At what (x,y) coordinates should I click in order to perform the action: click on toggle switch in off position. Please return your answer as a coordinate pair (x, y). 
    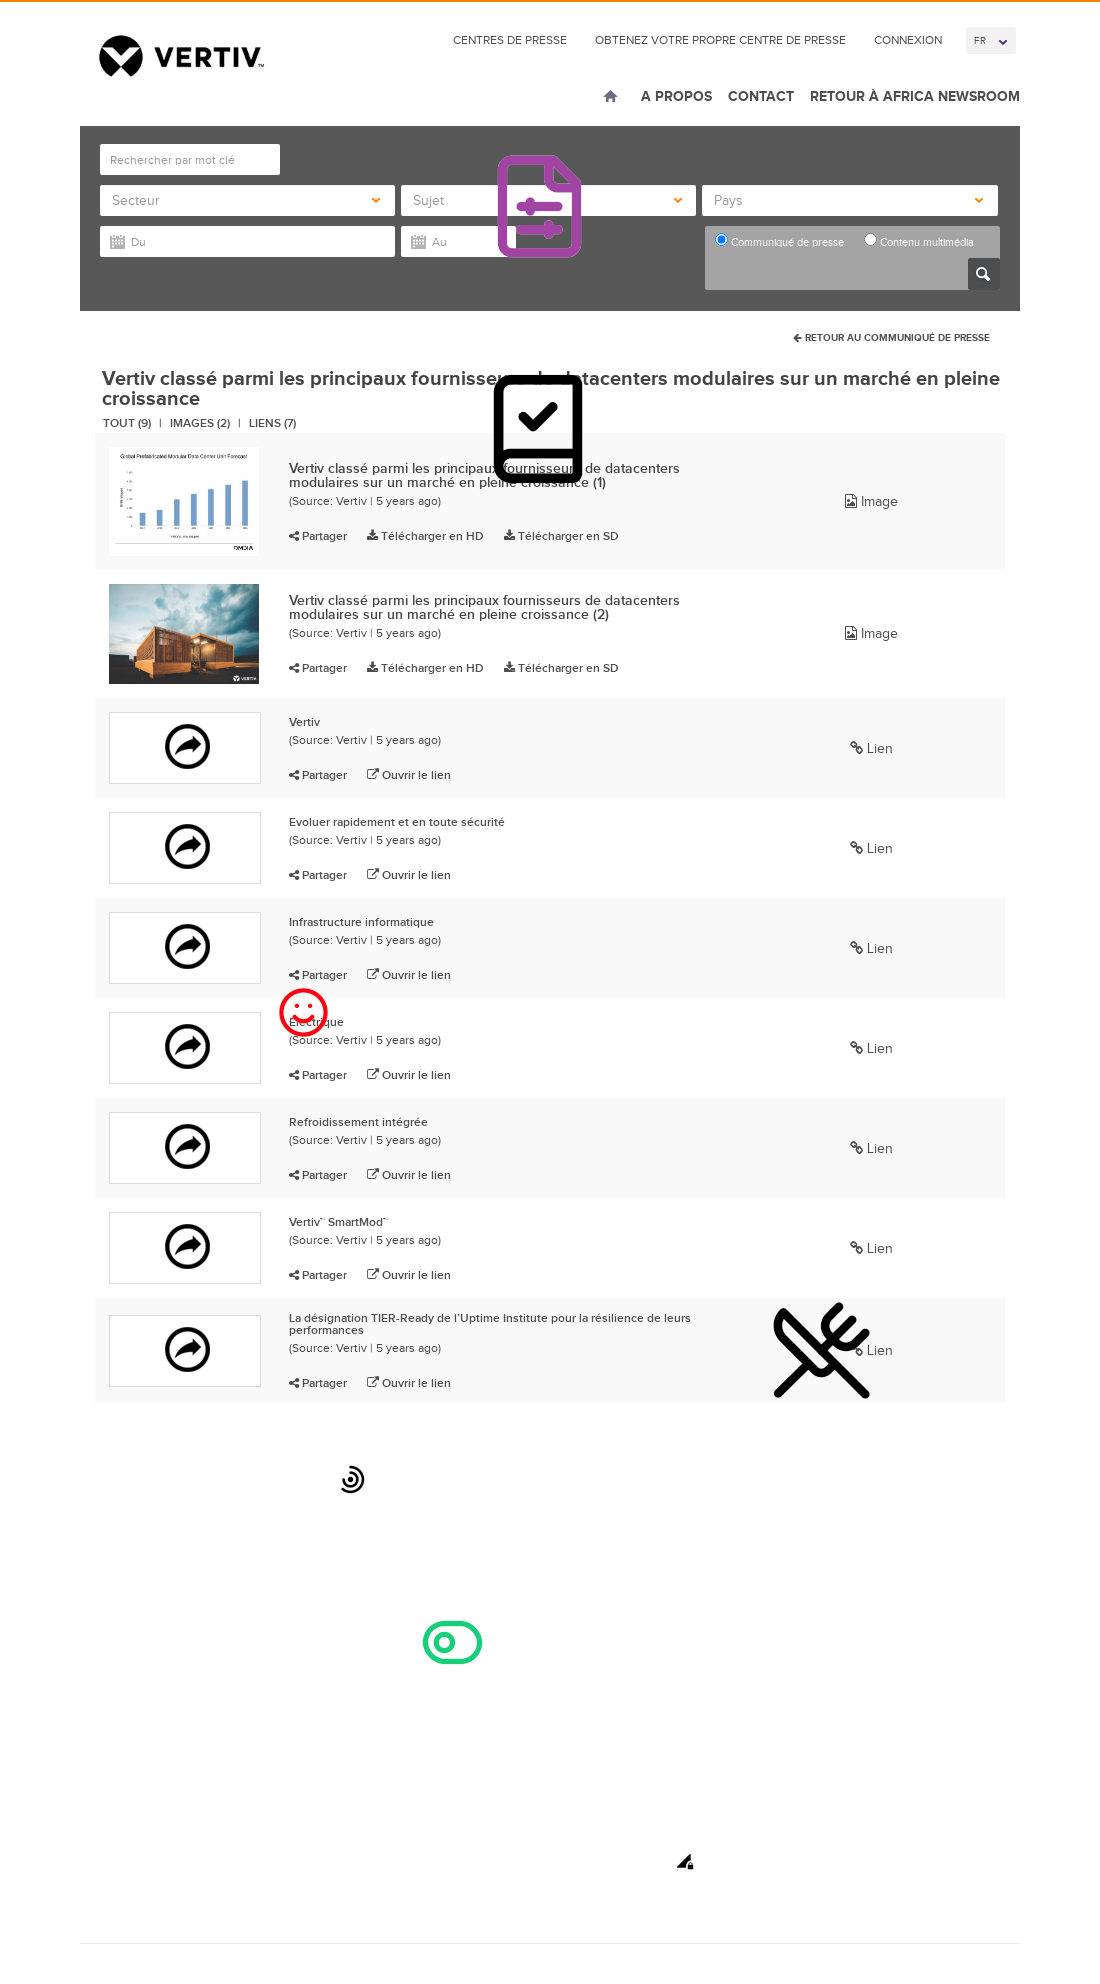
    Looking at the image, I should click on (452, 1642).